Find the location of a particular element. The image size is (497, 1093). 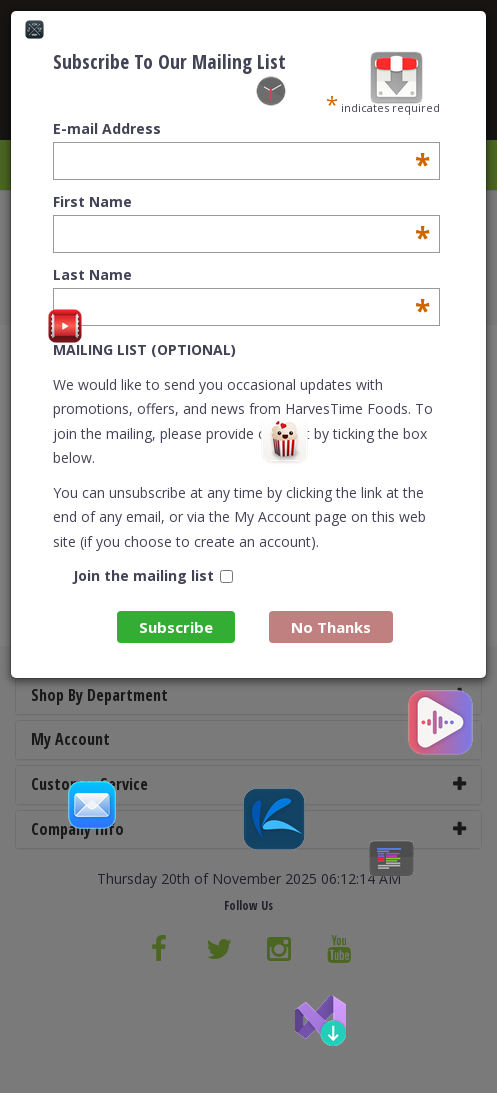

open the mail app is located at coordinates (92, 805).